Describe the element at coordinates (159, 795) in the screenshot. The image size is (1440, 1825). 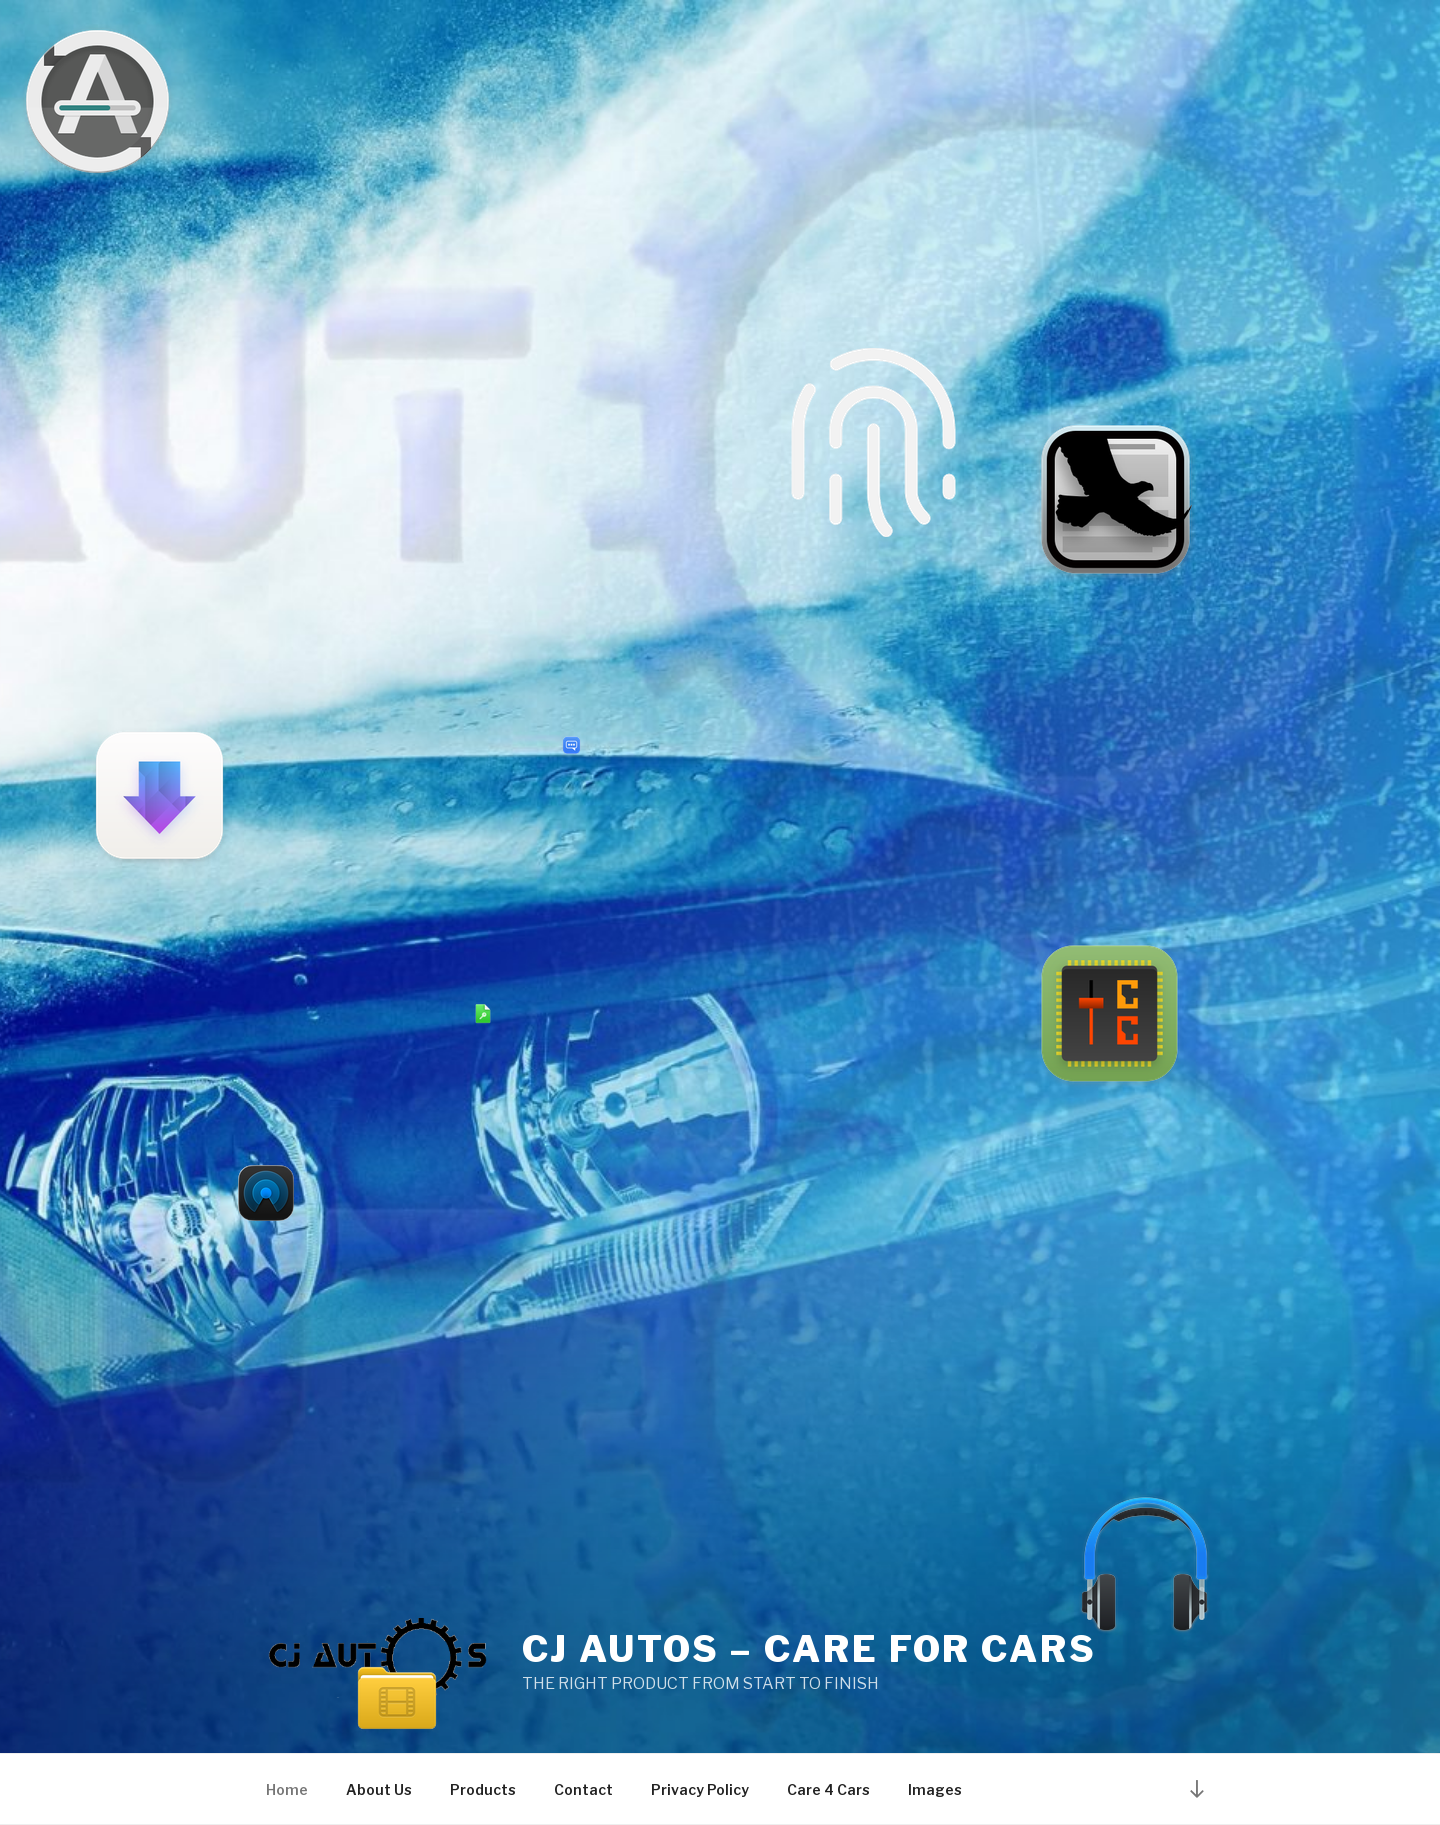
I see `open fragments download manager` at that location.